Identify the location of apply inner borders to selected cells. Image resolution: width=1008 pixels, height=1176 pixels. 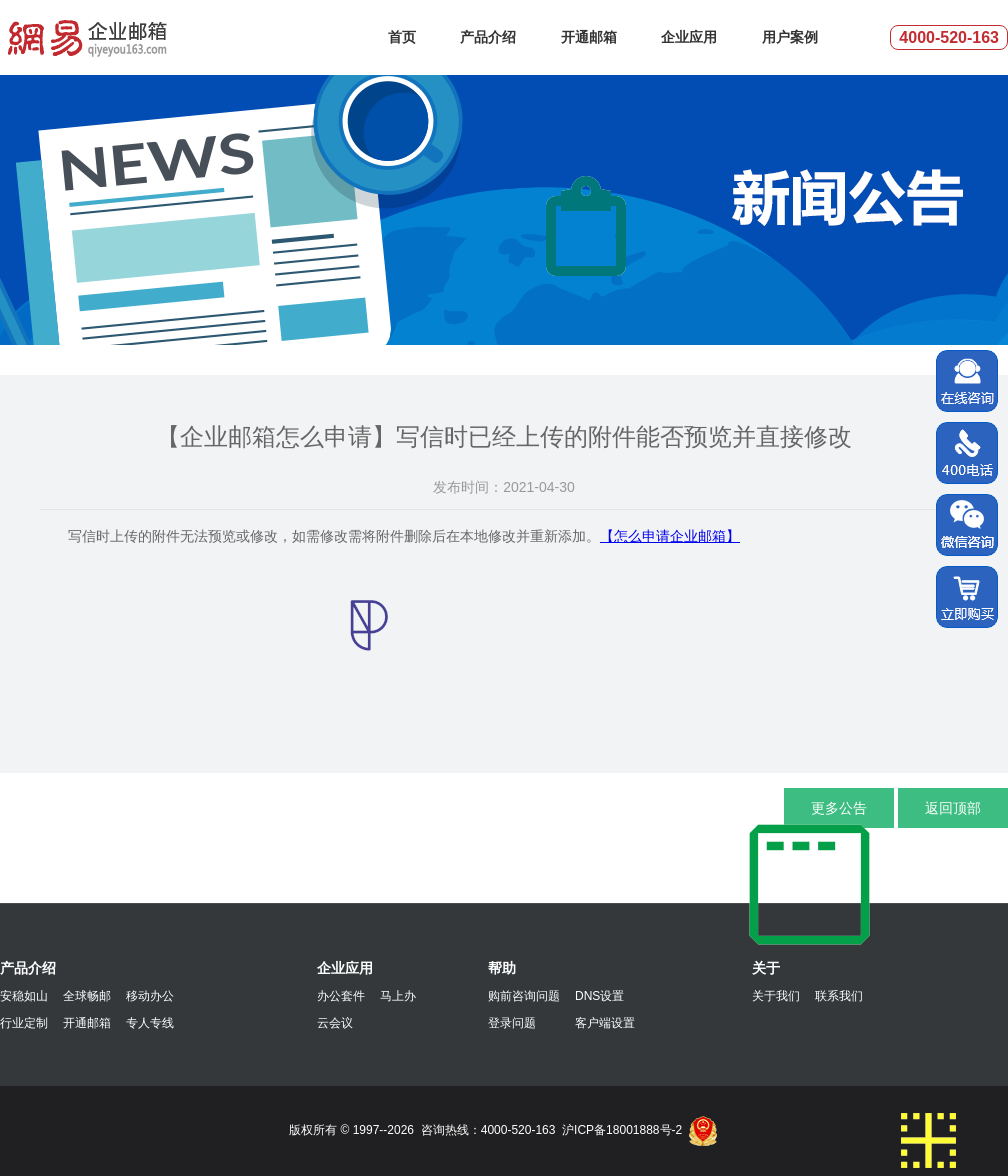
(928, 1140).